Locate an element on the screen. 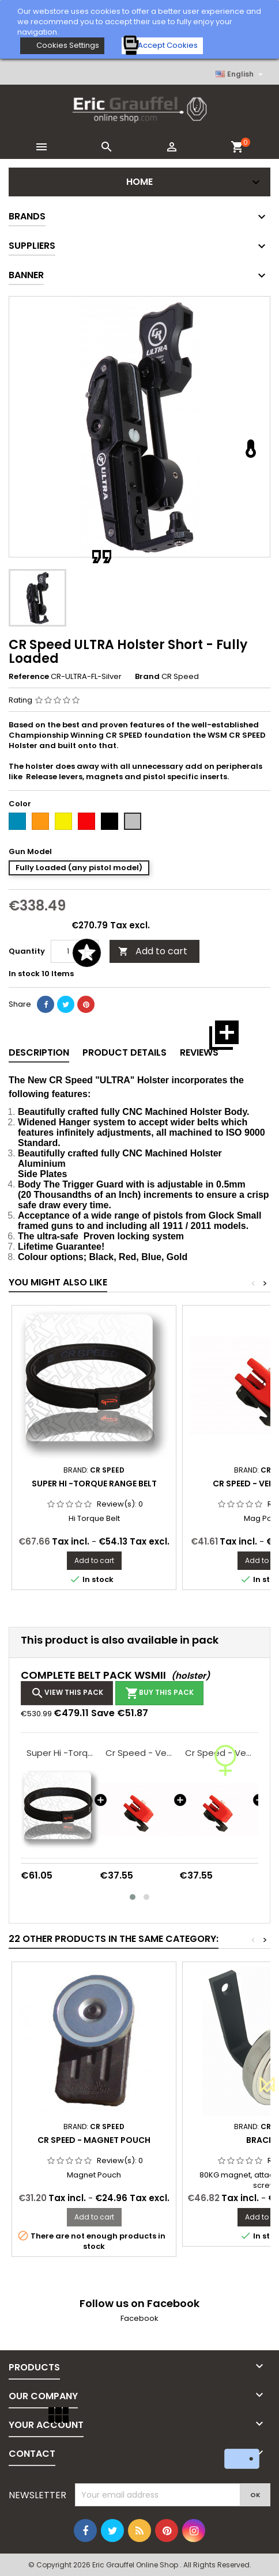  indicates female gender option is located at coordinates (225, 1760).